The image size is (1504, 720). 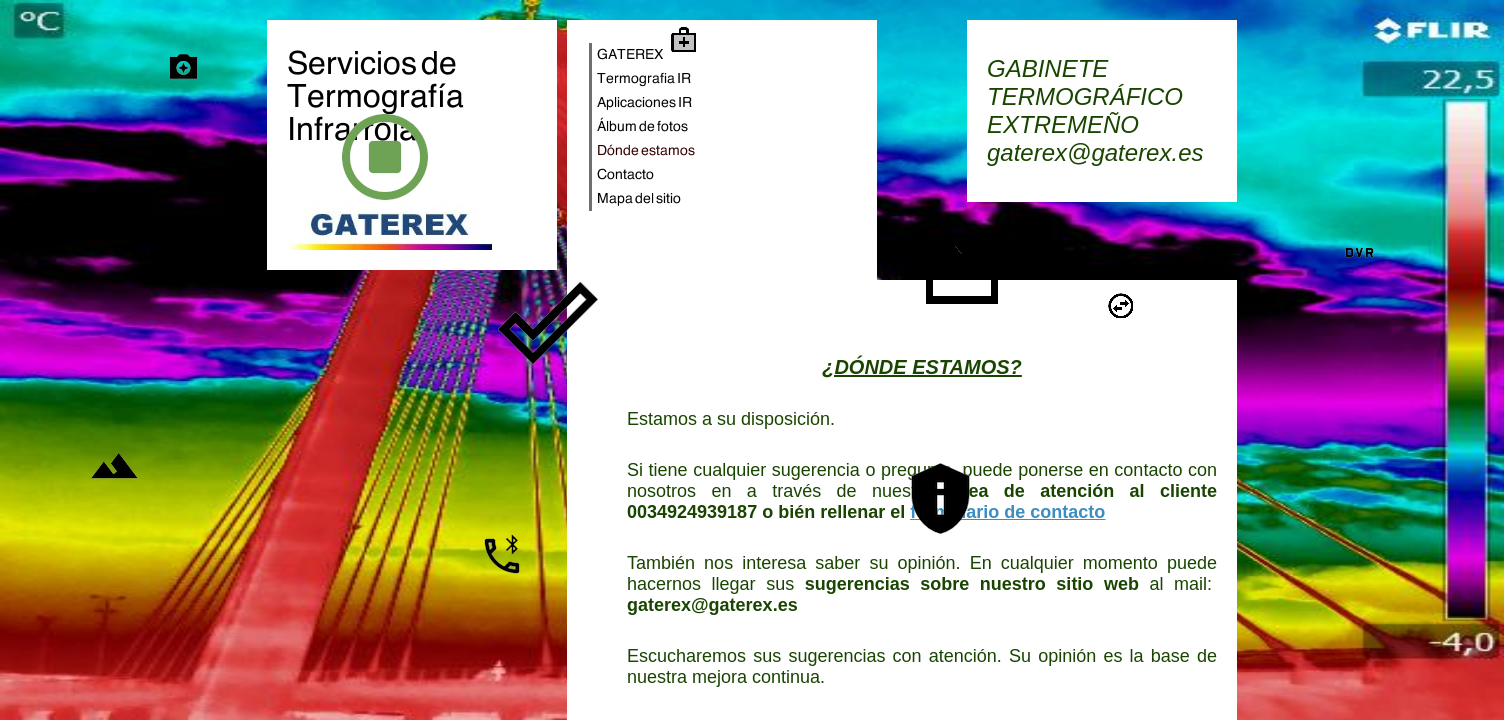 I want to click on task completed successfully, so click(x=548, y=323).